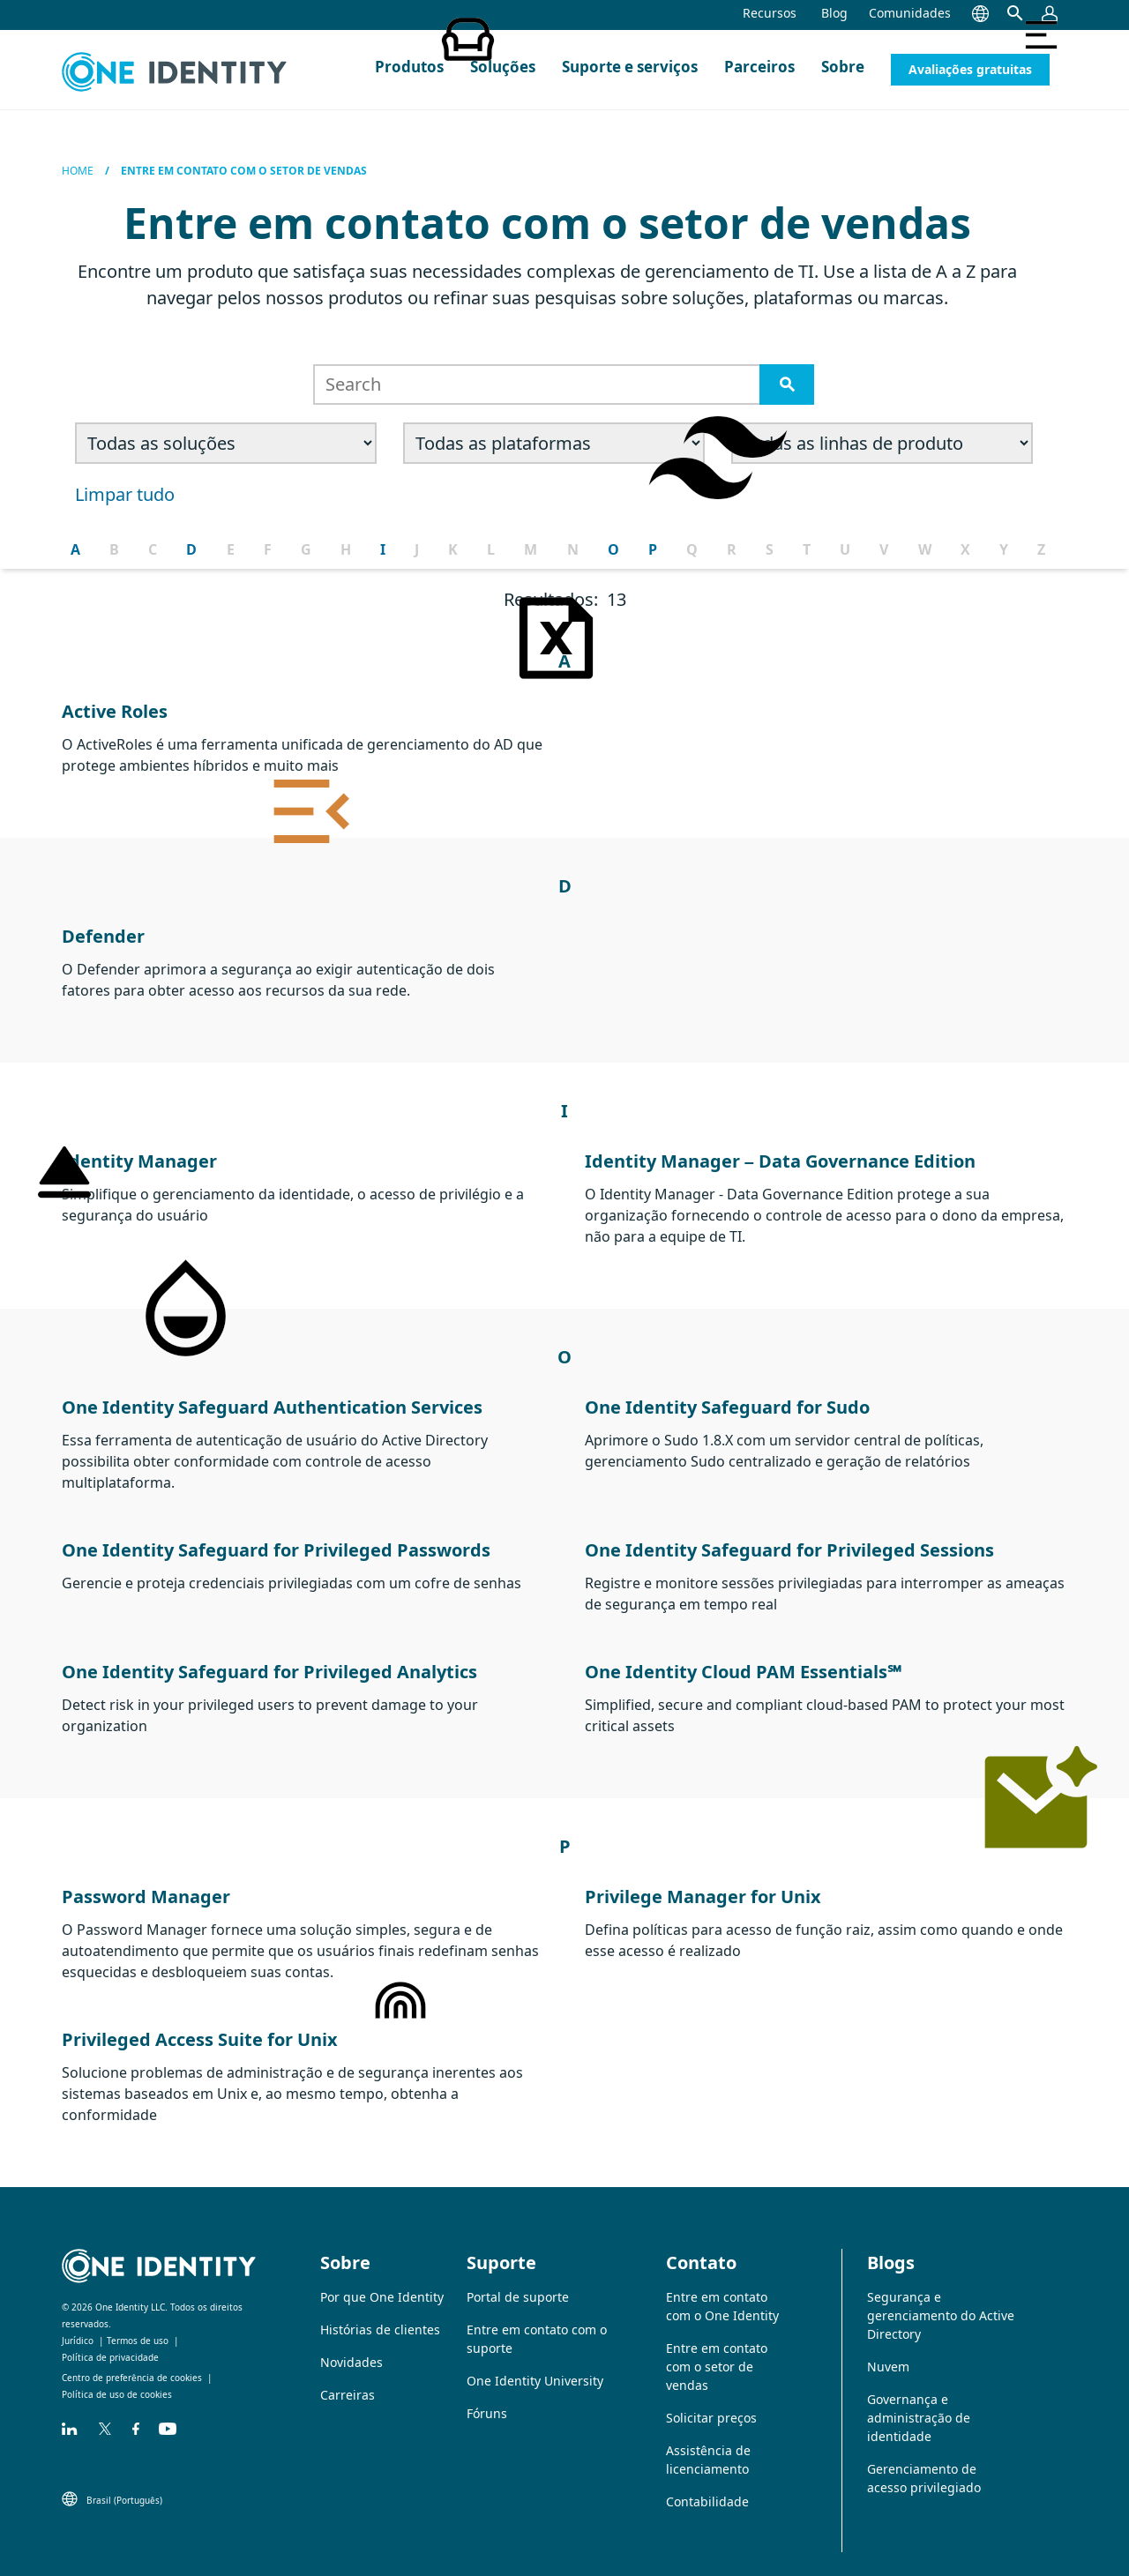 This screenshot has height=2576, width=1129. Describe the element at coordinates (185, 1311) in the screenshot. I see `adjust contrast or color balance settings` at that location.